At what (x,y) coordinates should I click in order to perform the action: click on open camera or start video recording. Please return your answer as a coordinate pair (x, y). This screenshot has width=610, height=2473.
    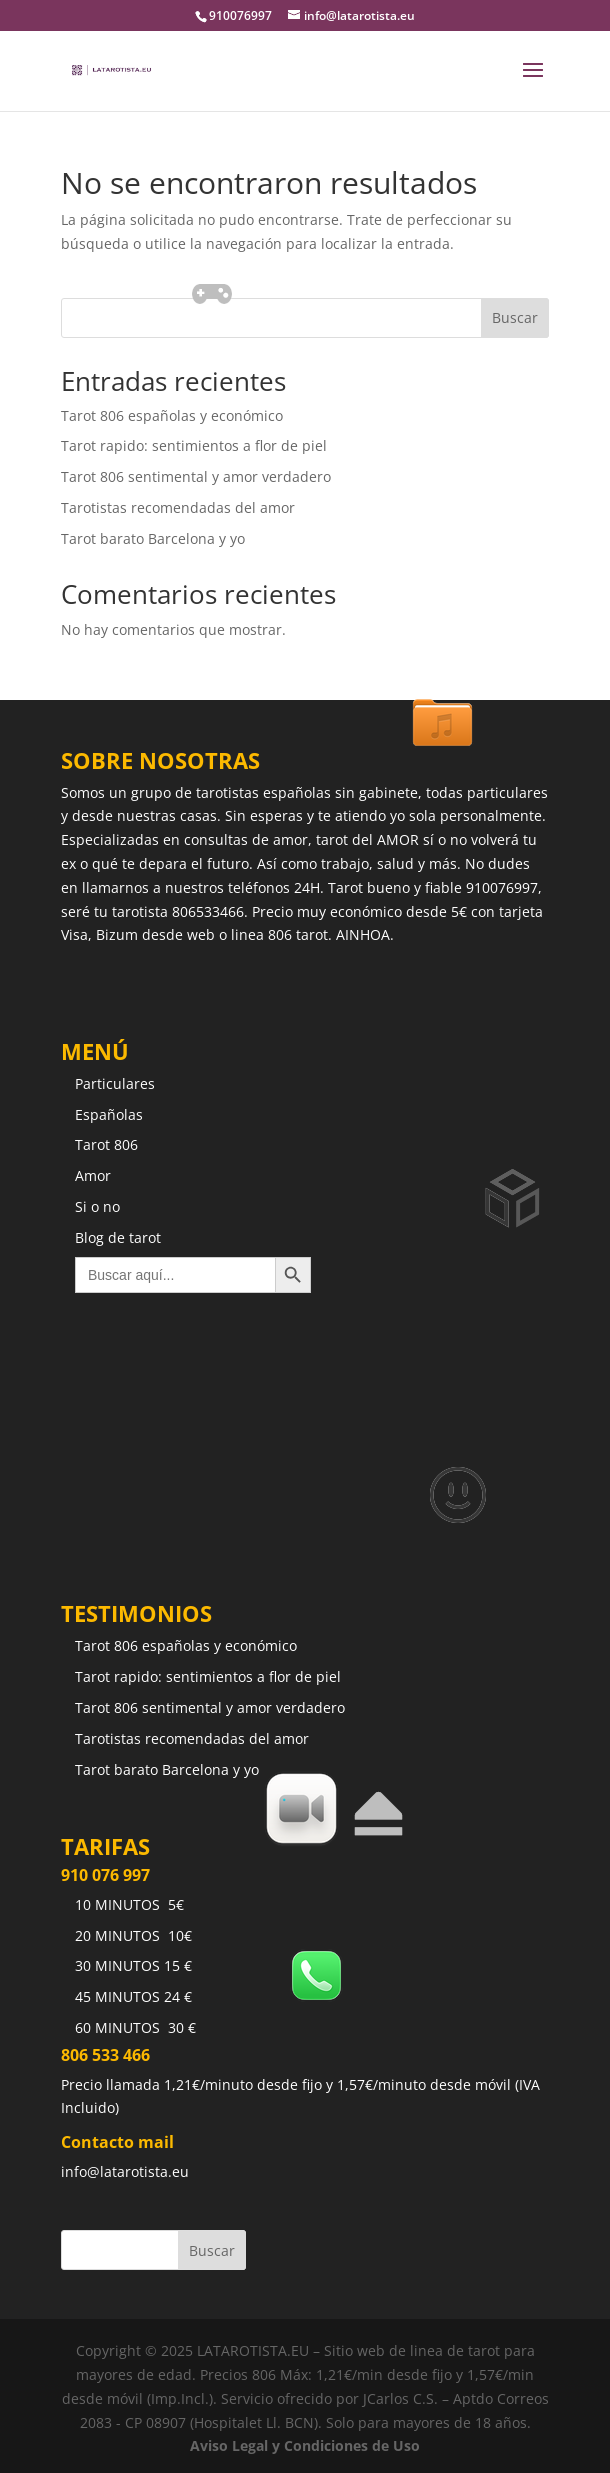
    Looking at the image, I should click on (301, 1808).